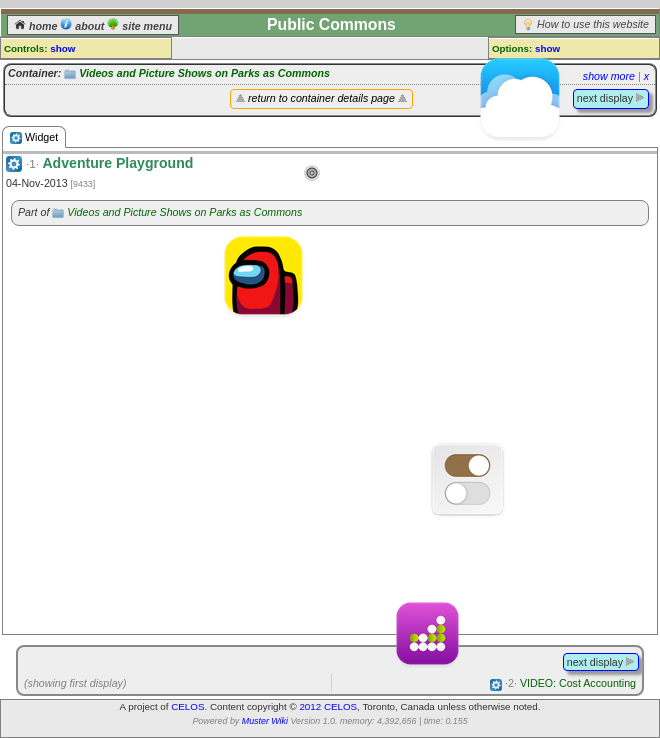 The width and height of the screenshot is (660, 738). I want to click on launch the four in a row game app, so click(427, 633).